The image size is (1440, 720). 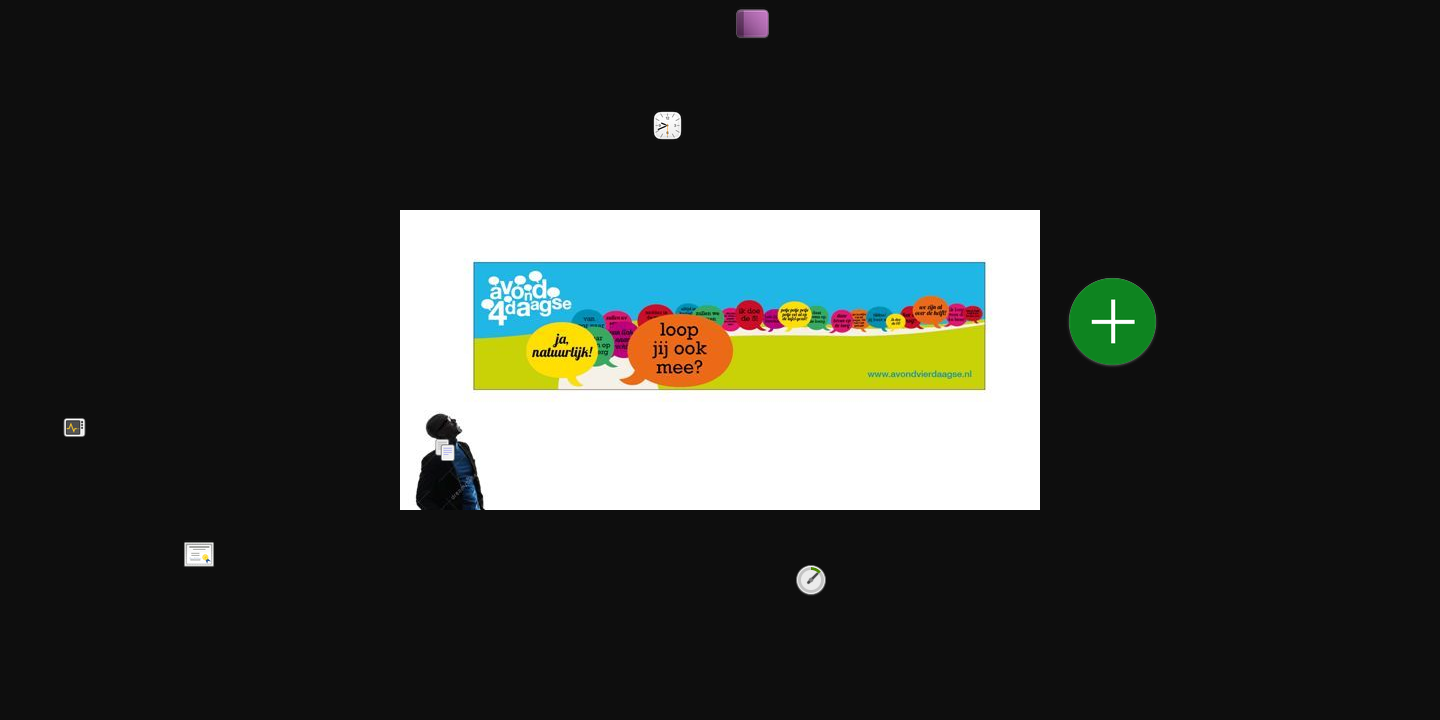 I want to click on indicates a certificate or credential file, so click(x=199, y=555).